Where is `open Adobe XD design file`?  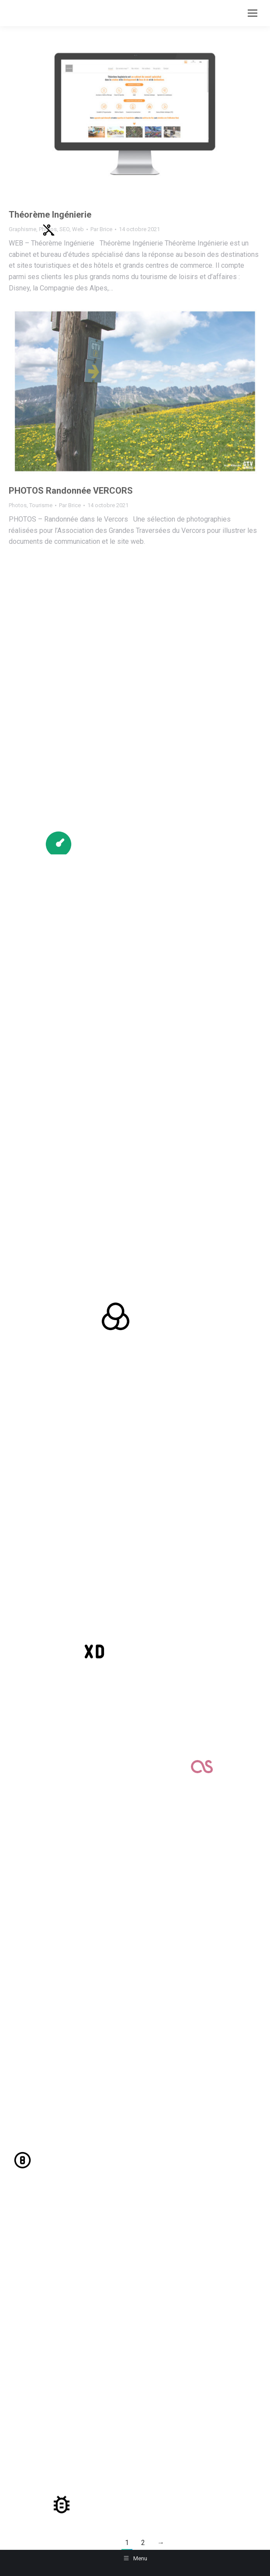
open Adobe XD design file is located at coordinates (94, 1651).